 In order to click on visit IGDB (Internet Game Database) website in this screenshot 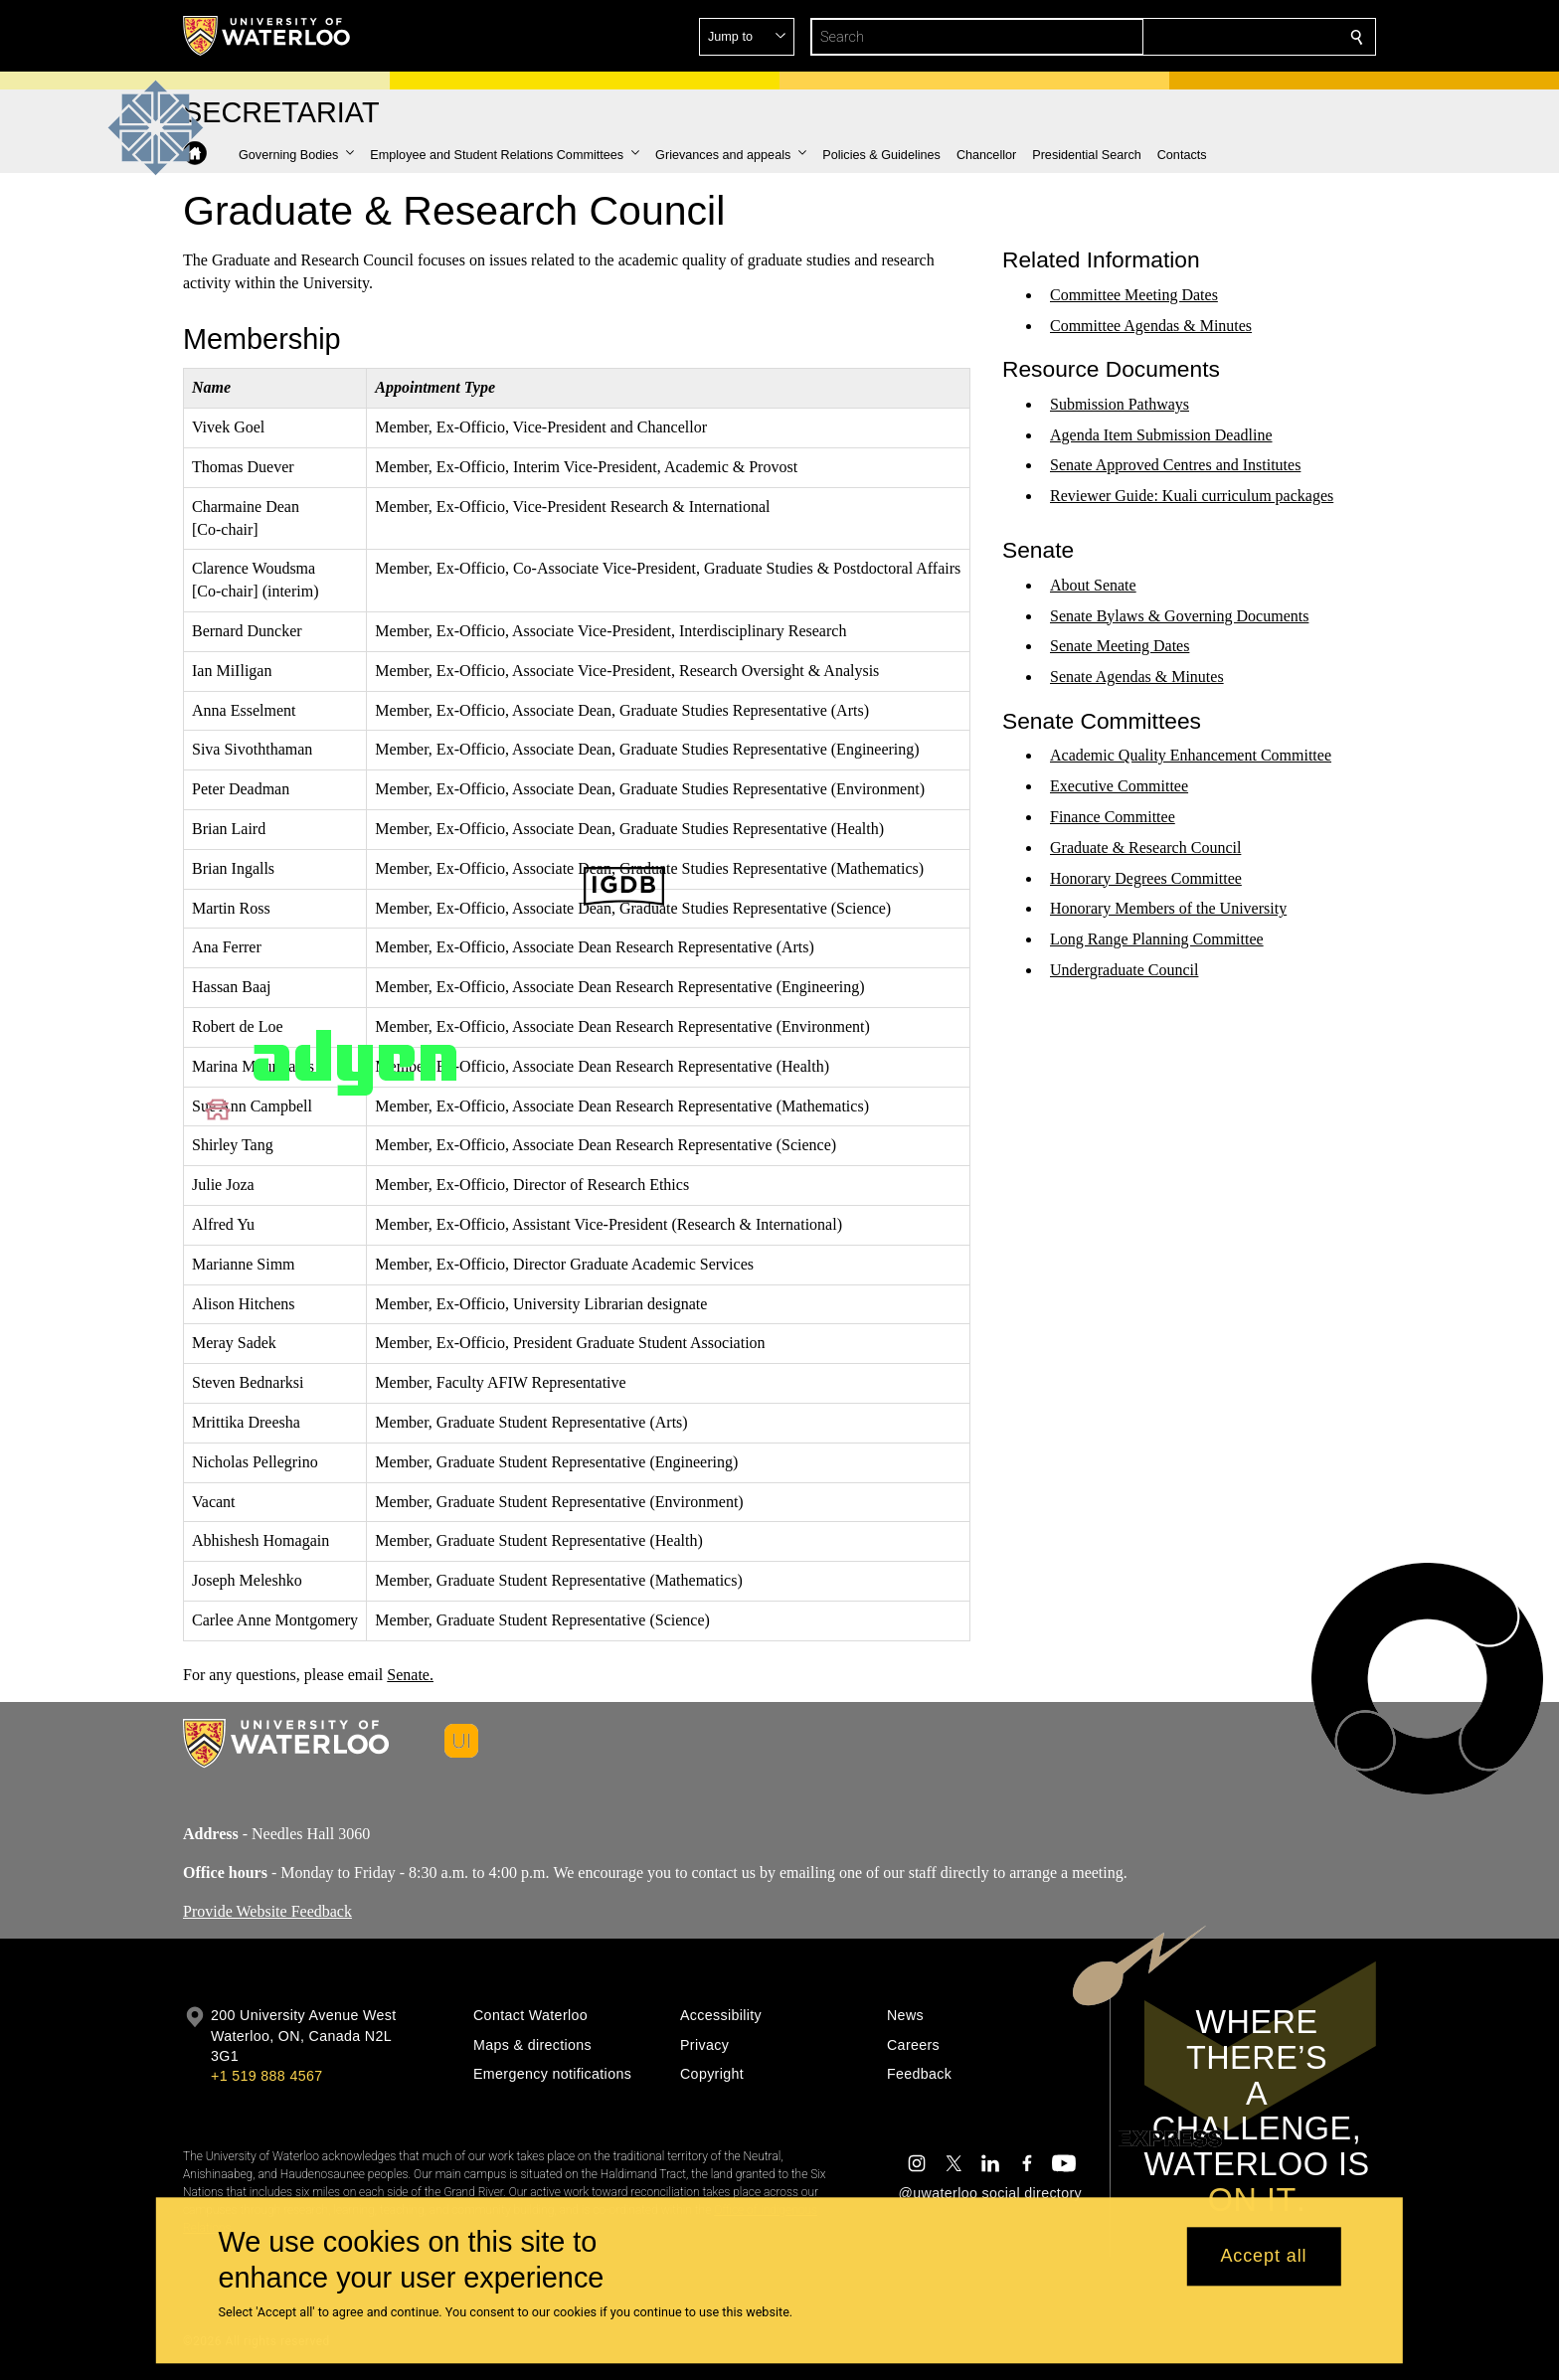, I will do `click(623, 886)`.